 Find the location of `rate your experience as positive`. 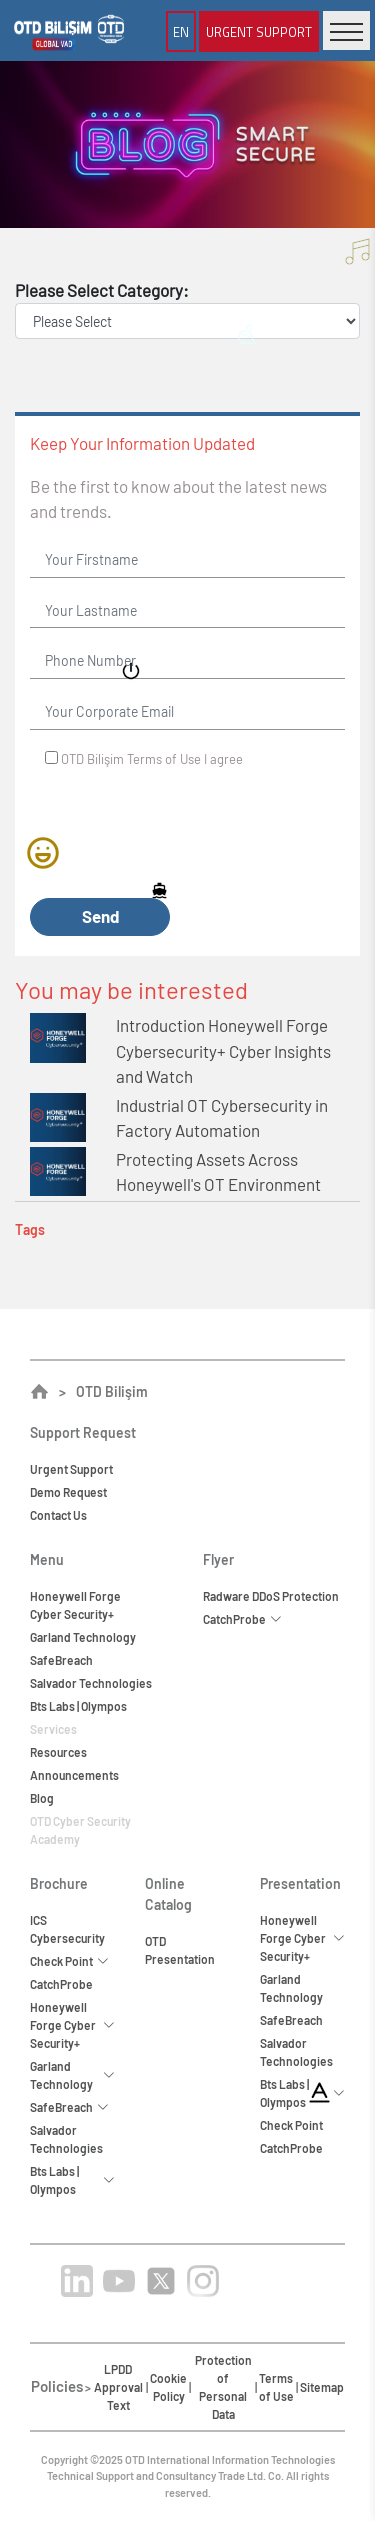

rate your experience as positive is located at coordinates (43, 853).